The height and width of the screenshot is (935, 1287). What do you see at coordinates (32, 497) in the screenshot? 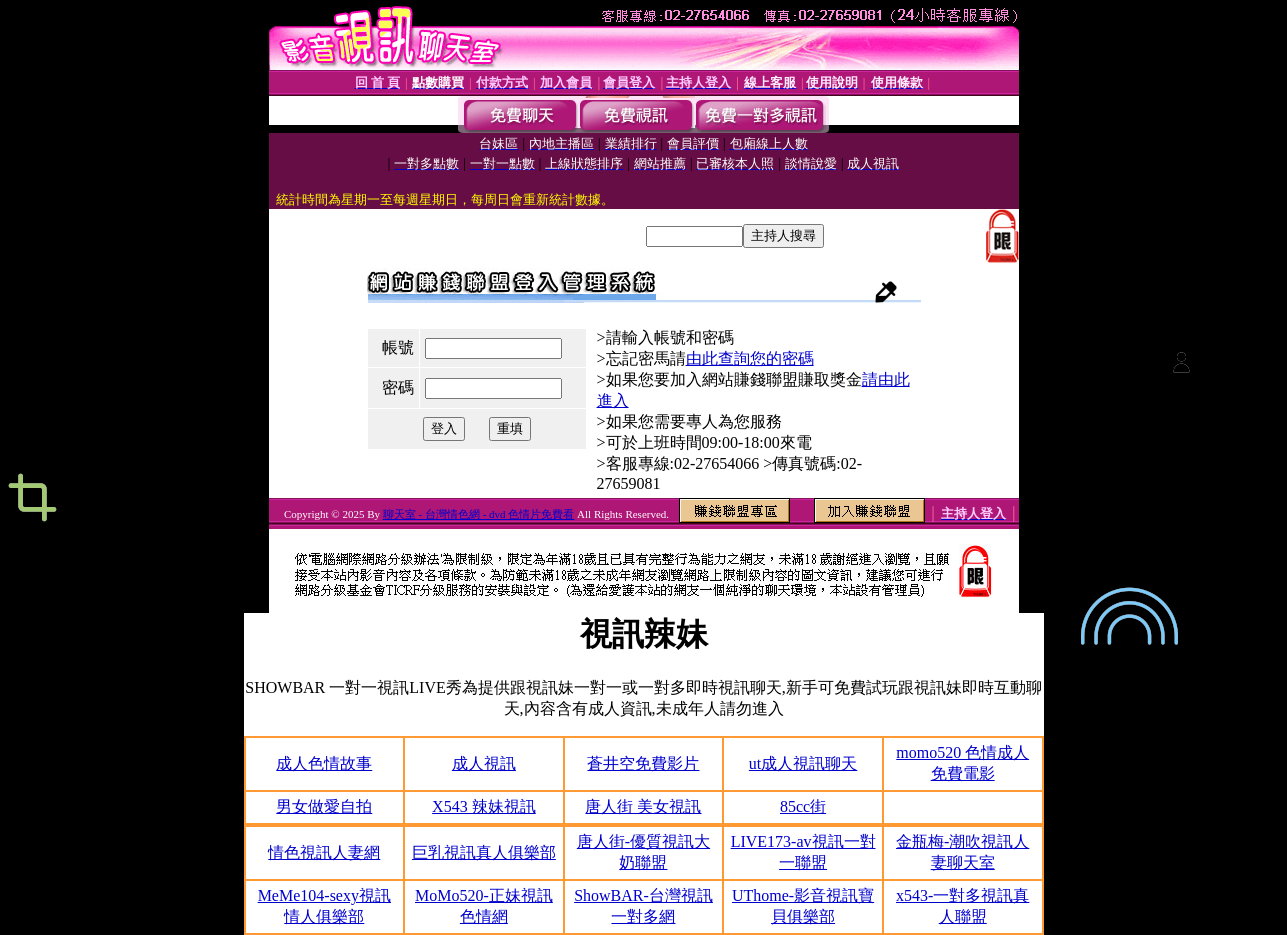
I see `crop an image or photo` at bounding box center [32, 497].